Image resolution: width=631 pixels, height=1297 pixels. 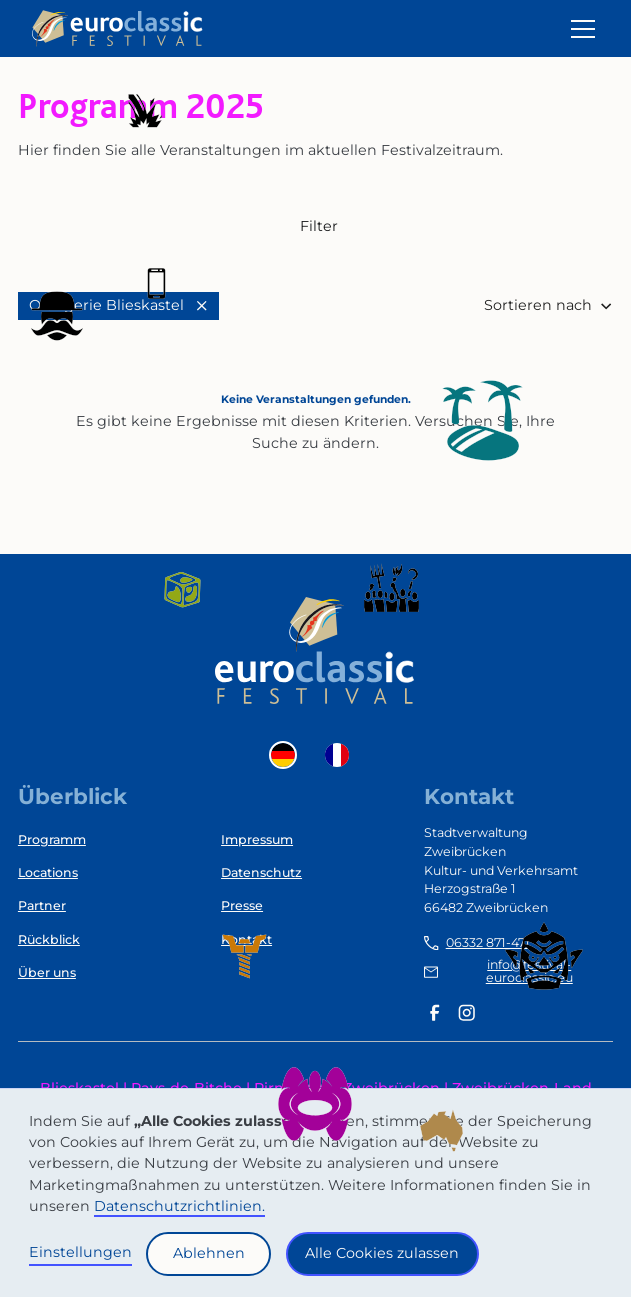 I want to click on select a gentleman or vintage character avatar, so click(x=57, y=316).